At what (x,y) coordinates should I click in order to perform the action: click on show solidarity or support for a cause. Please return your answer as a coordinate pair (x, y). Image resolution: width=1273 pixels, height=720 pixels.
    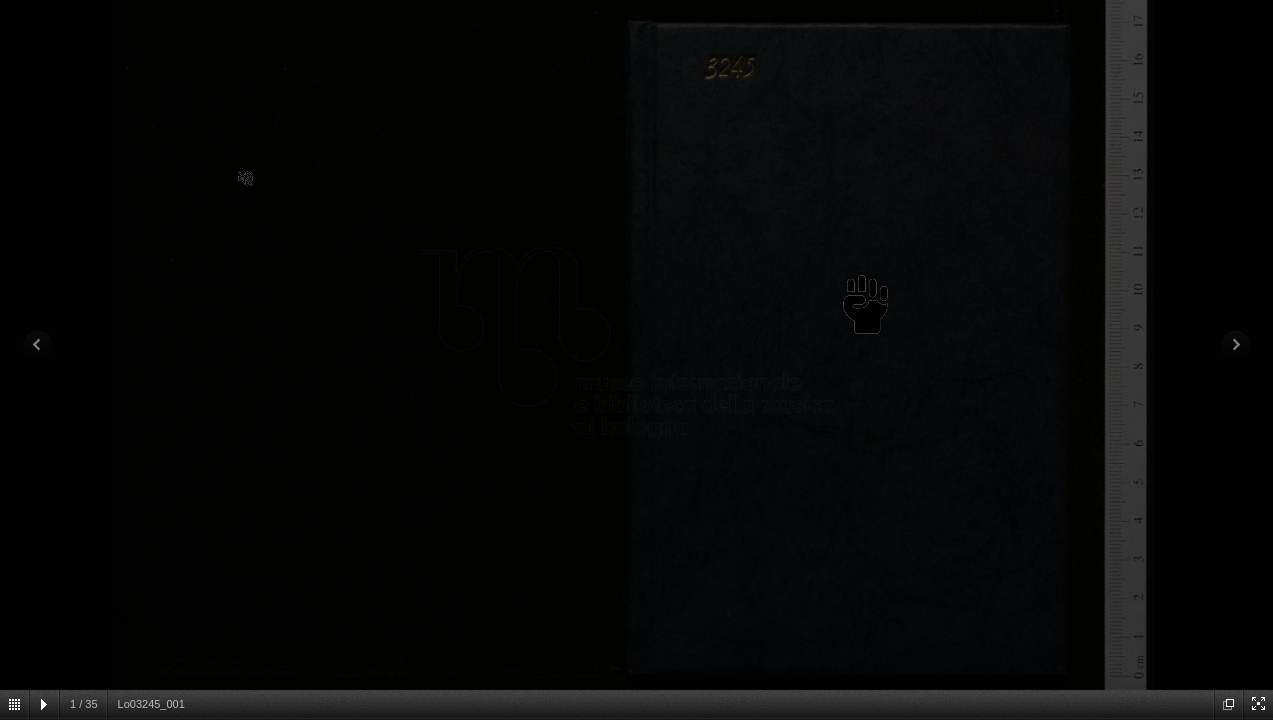
    Looking at the image, I should click on (865, 304).